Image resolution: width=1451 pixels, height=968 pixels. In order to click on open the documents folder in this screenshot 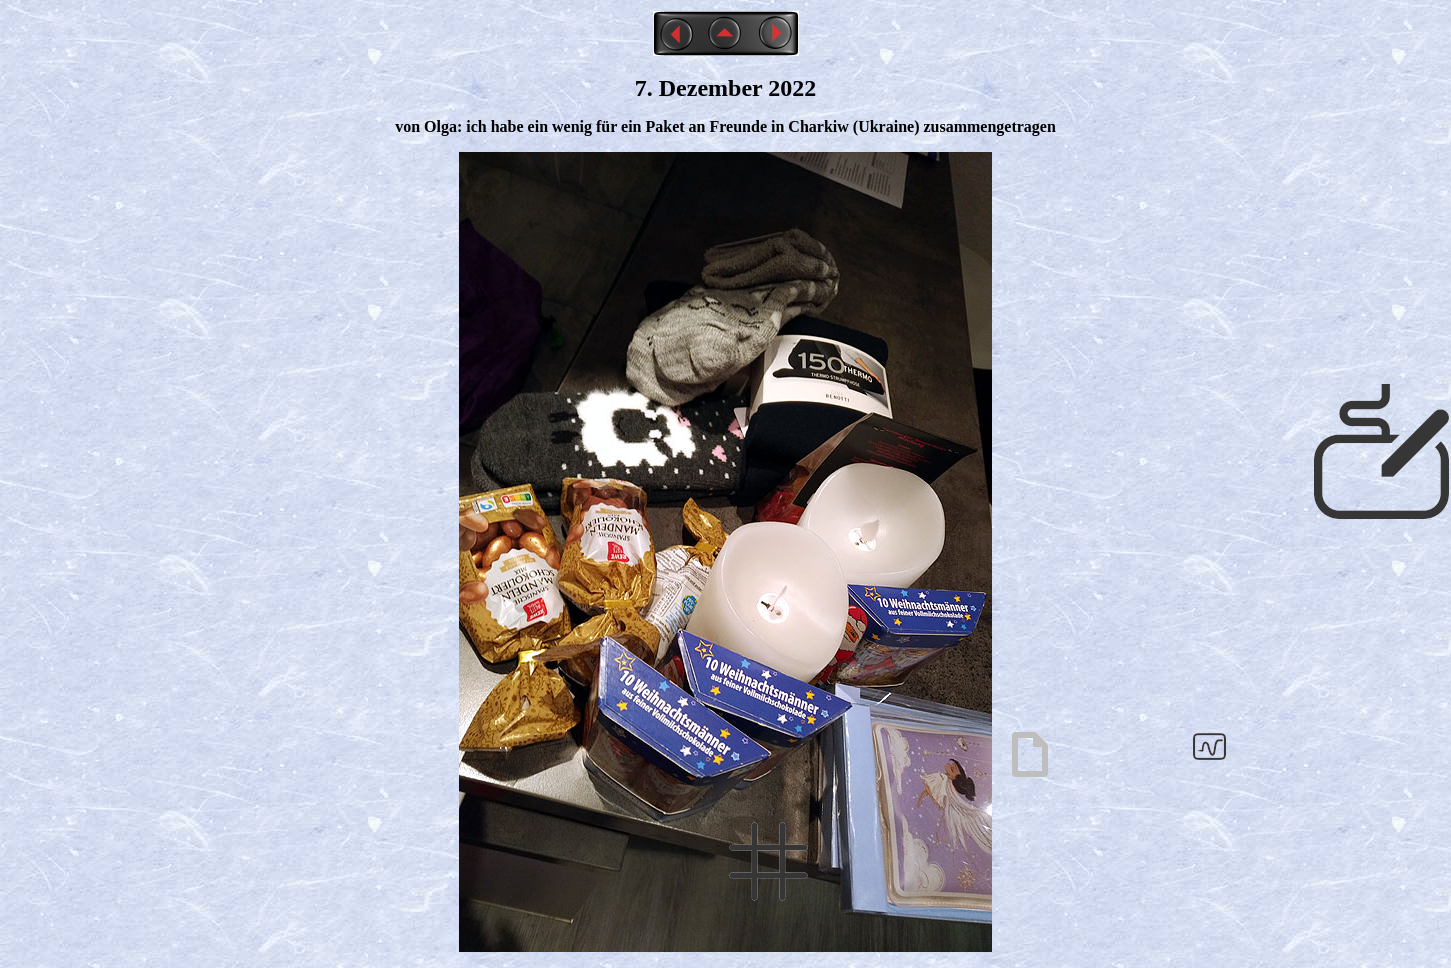, I will do `click(1030, 753)`.